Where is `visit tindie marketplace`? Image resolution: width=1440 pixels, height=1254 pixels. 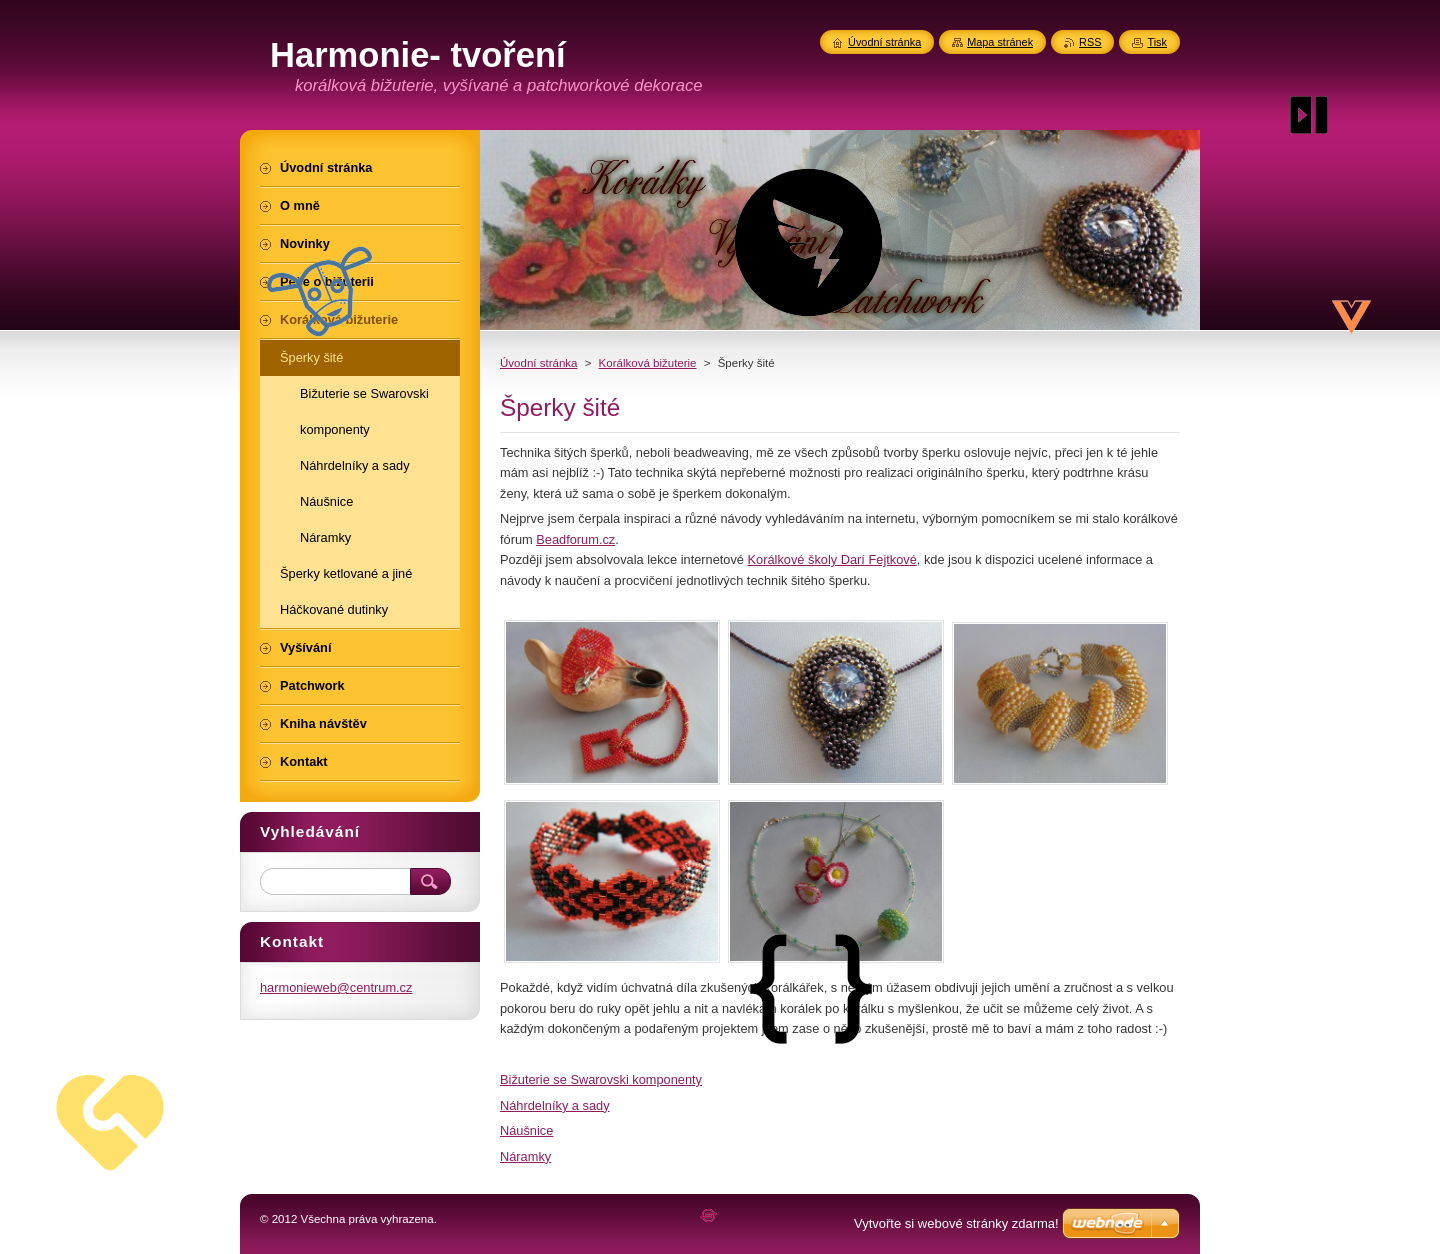 visit tindie marketplace is located at coordinates (319, 291).